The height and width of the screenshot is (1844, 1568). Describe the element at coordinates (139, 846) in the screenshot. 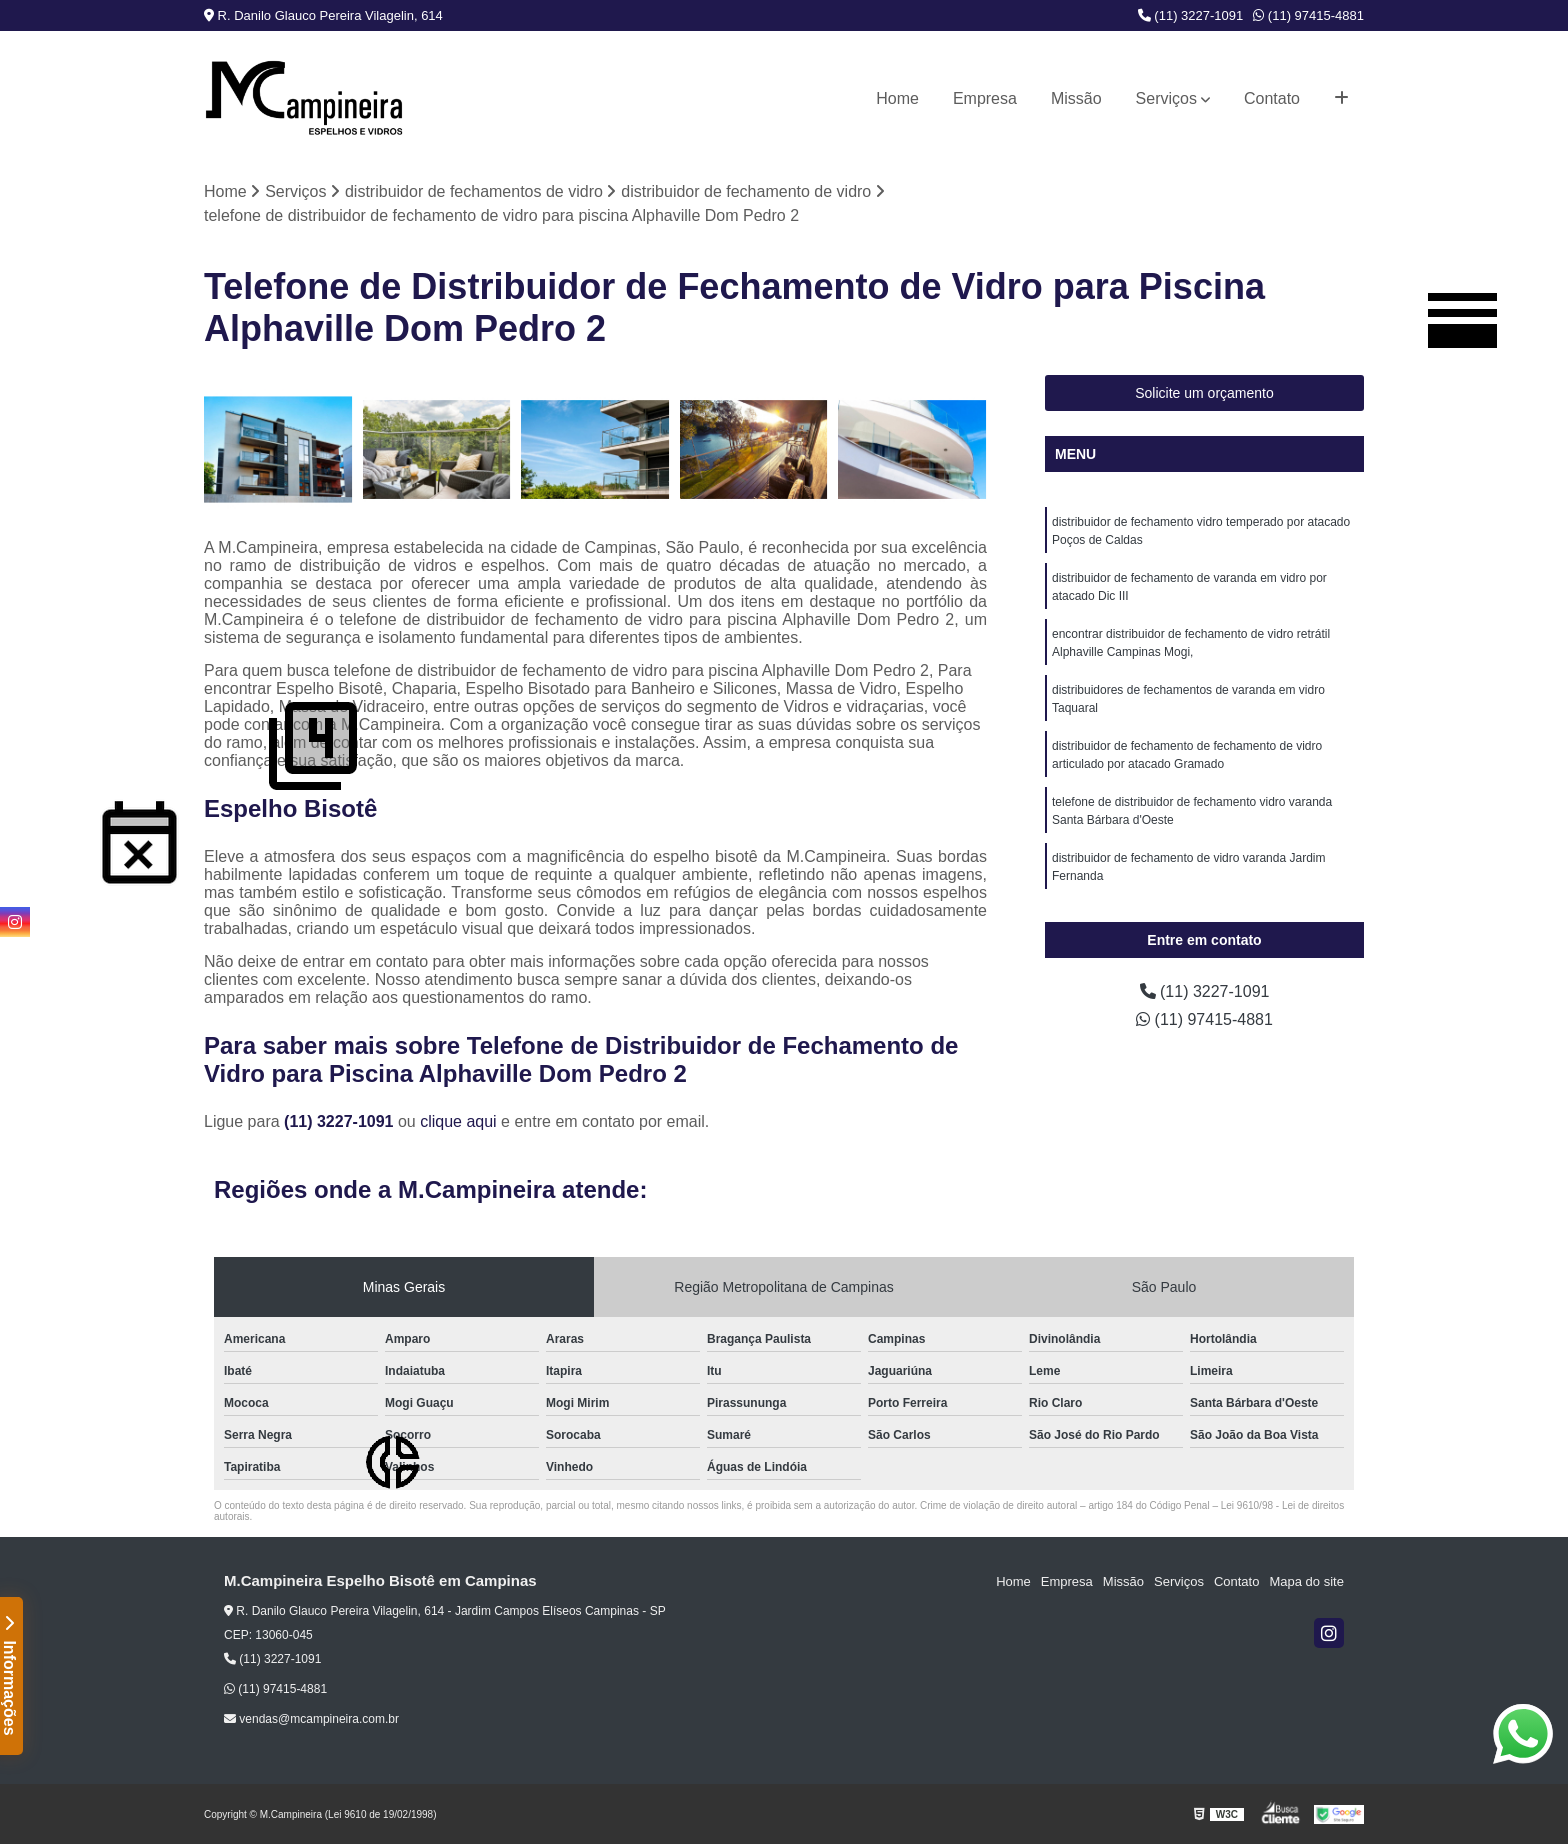

I see `indicates a busy or unavailable event` at that location.